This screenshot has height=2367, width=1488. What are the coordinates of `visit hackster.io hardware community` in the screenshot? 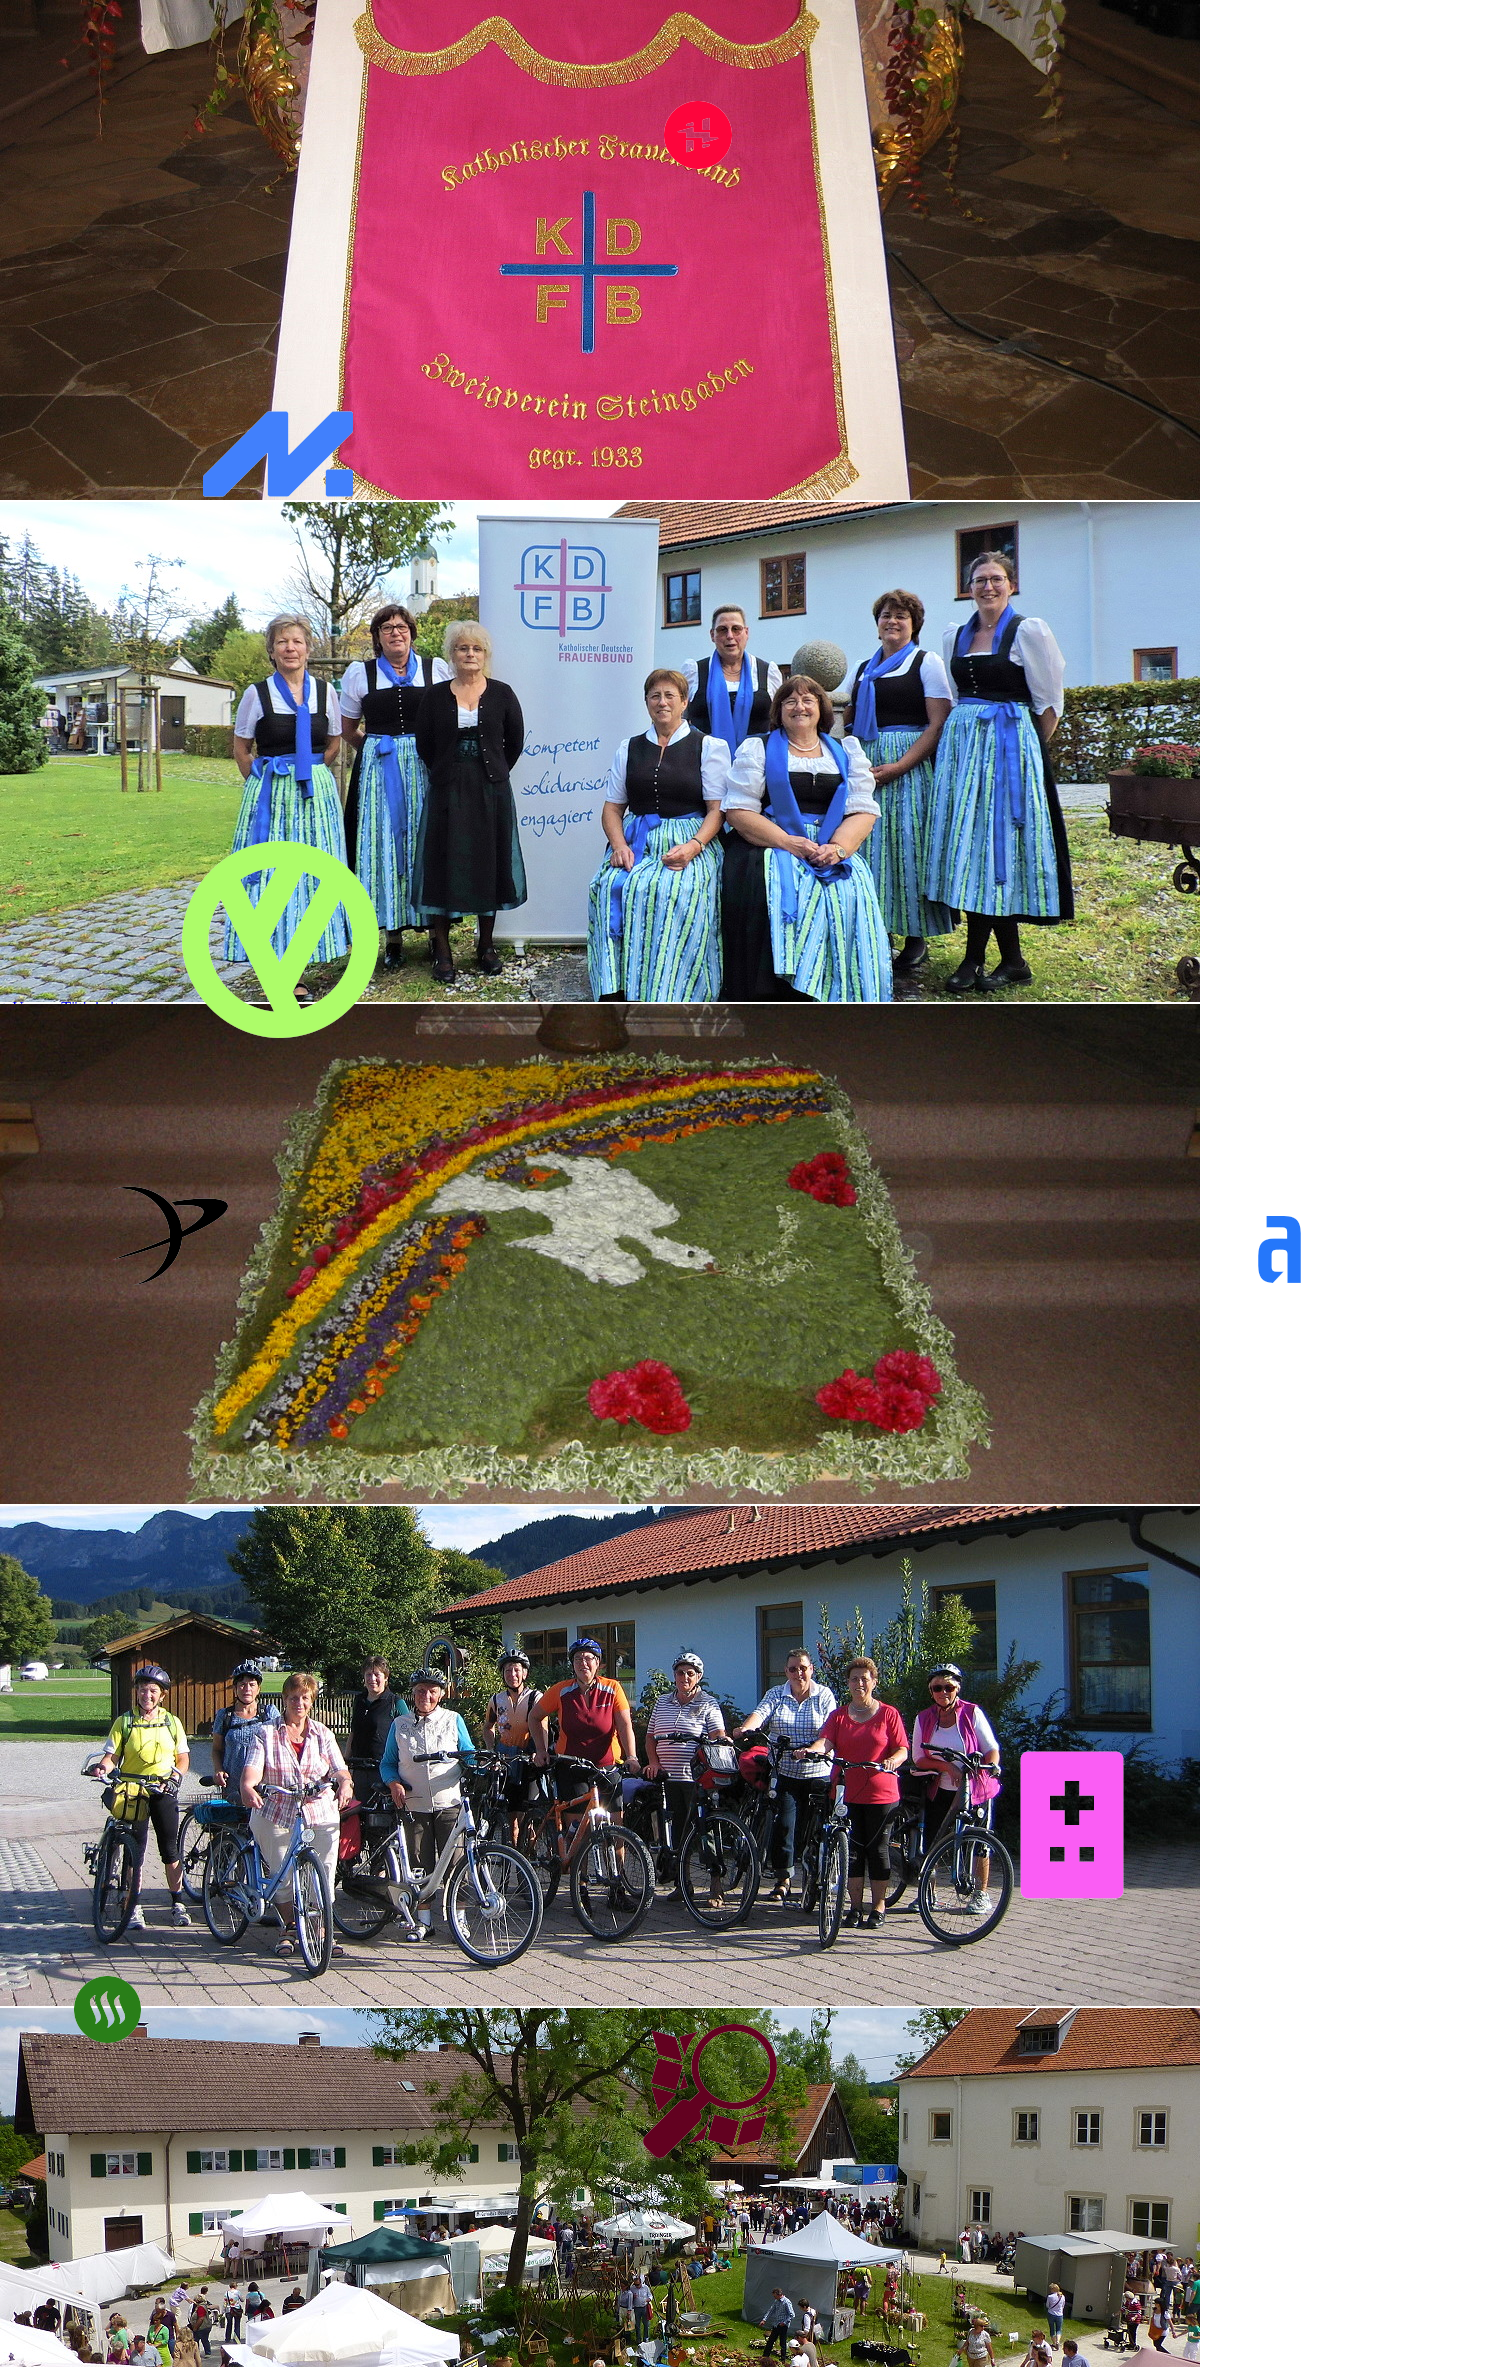 It's located at (698, 135).